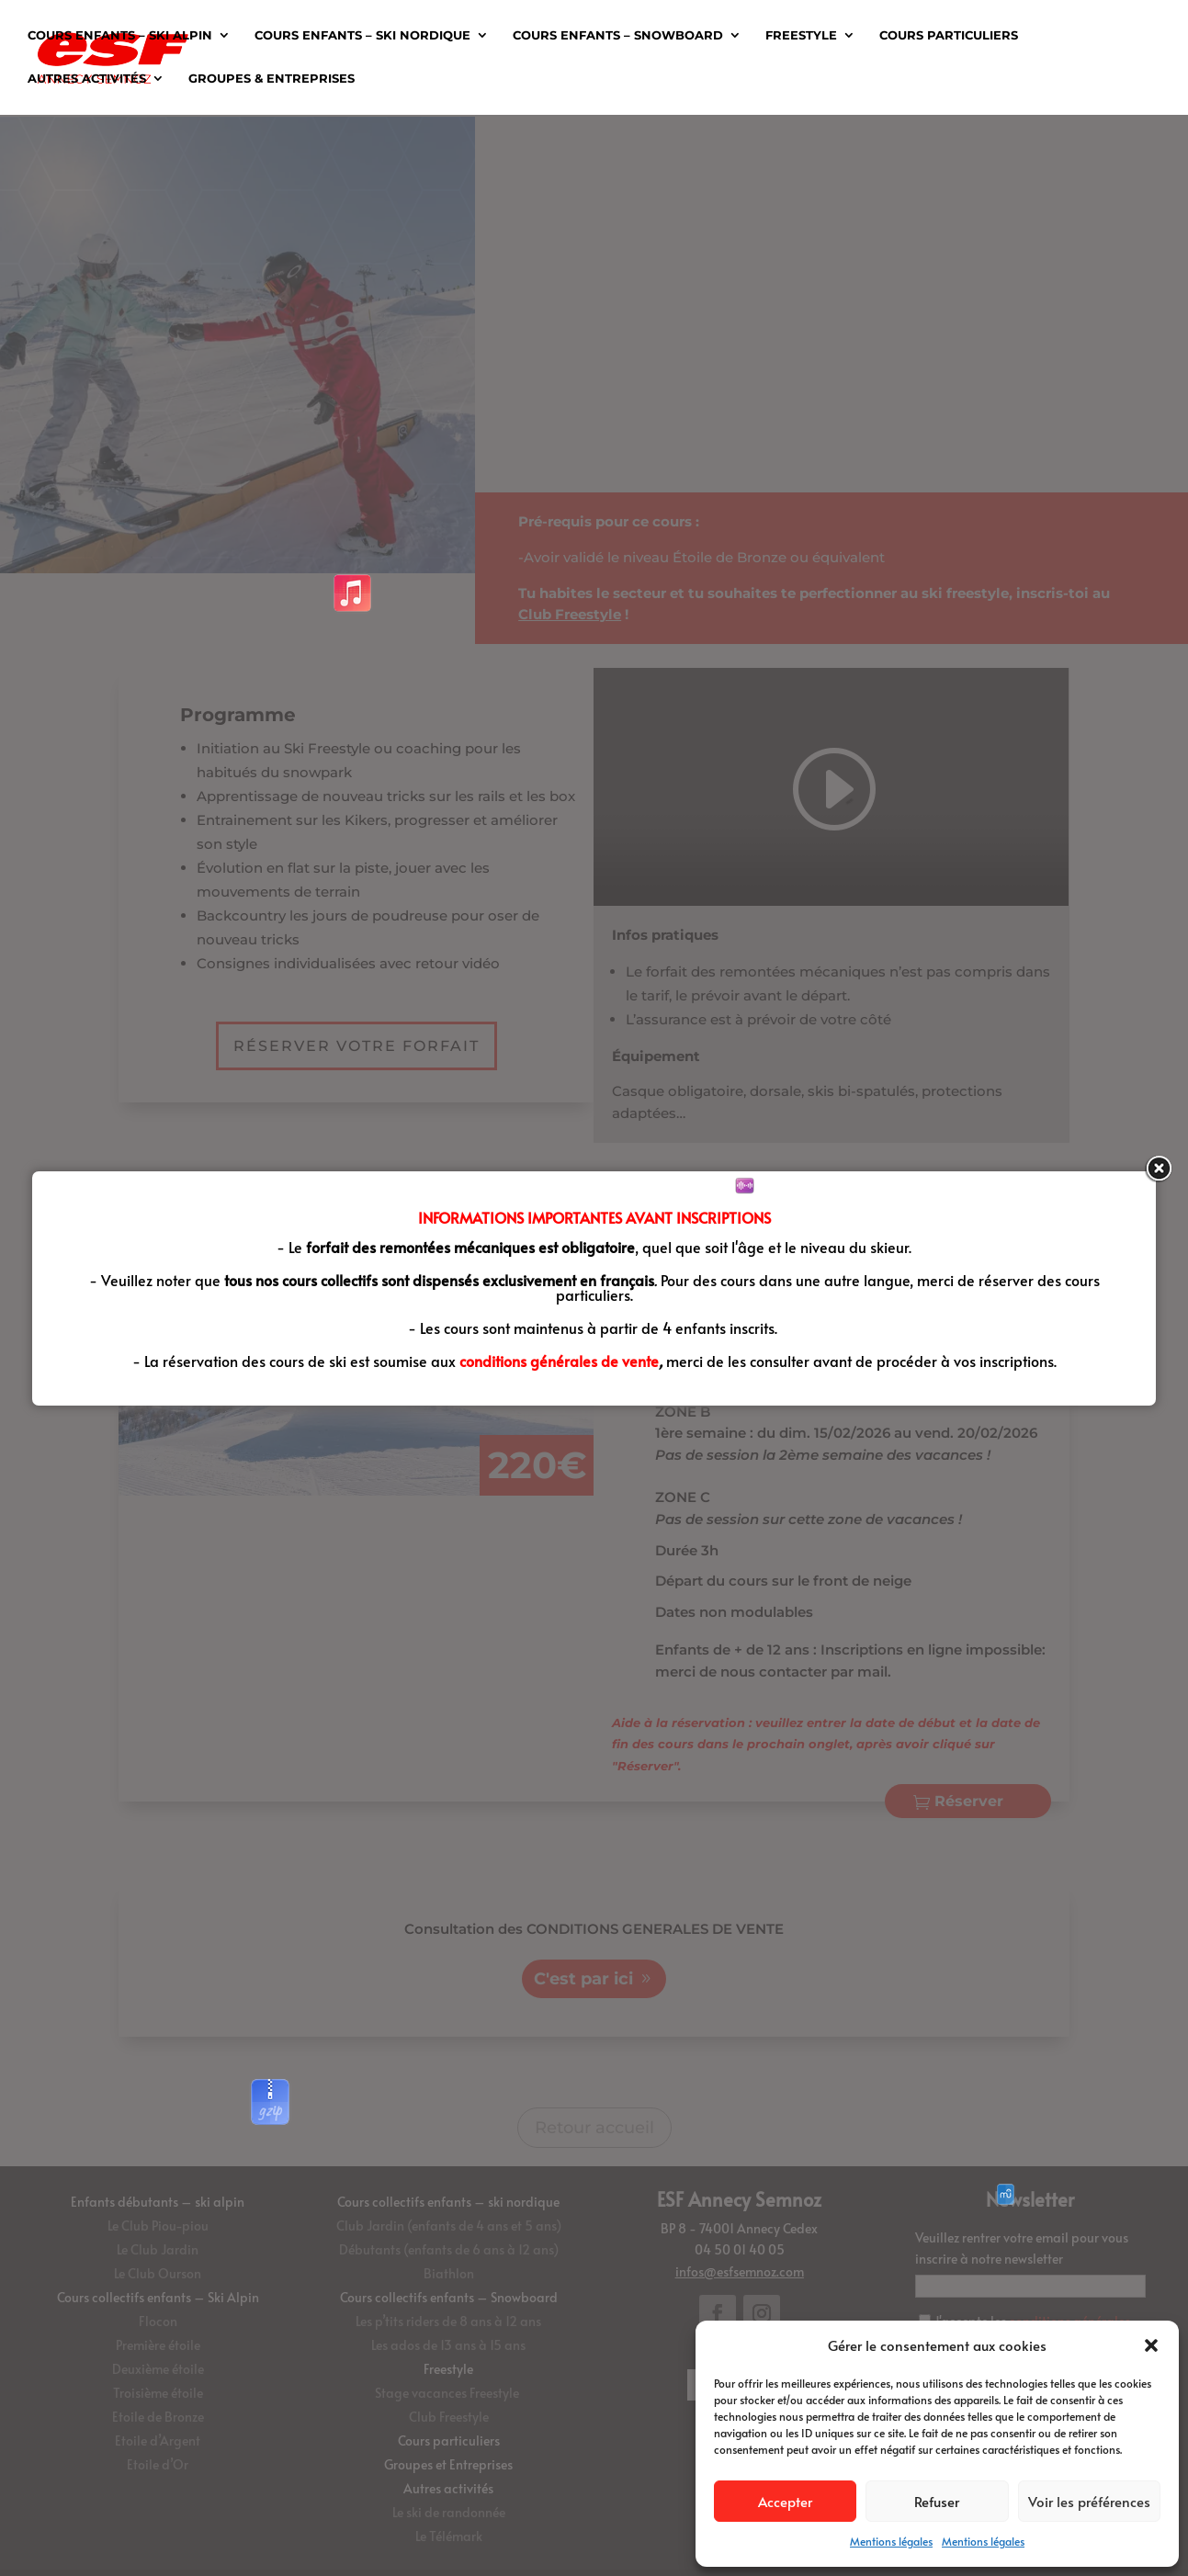 The width and height of the screenshot is (1188, 2576). I want to click on open a MuseScore 3 music notation file, so click(1005, 2194).